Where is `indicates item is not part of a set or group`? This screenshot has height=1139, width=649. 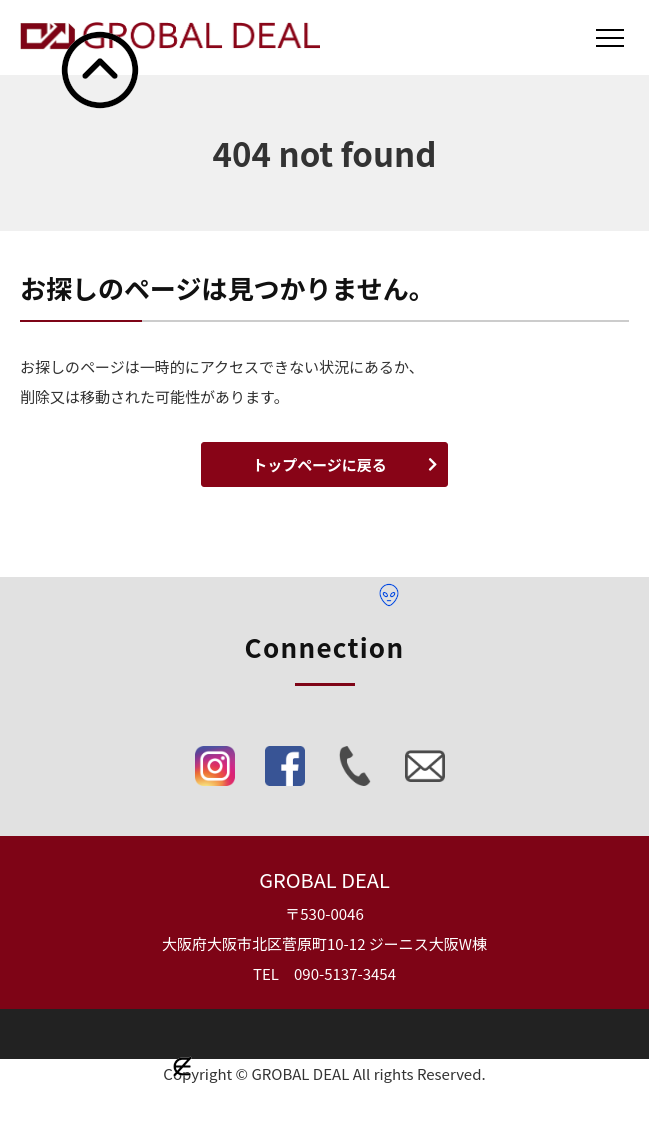
indicates item is not part of a set or group is located at coordinates (182, 1066).